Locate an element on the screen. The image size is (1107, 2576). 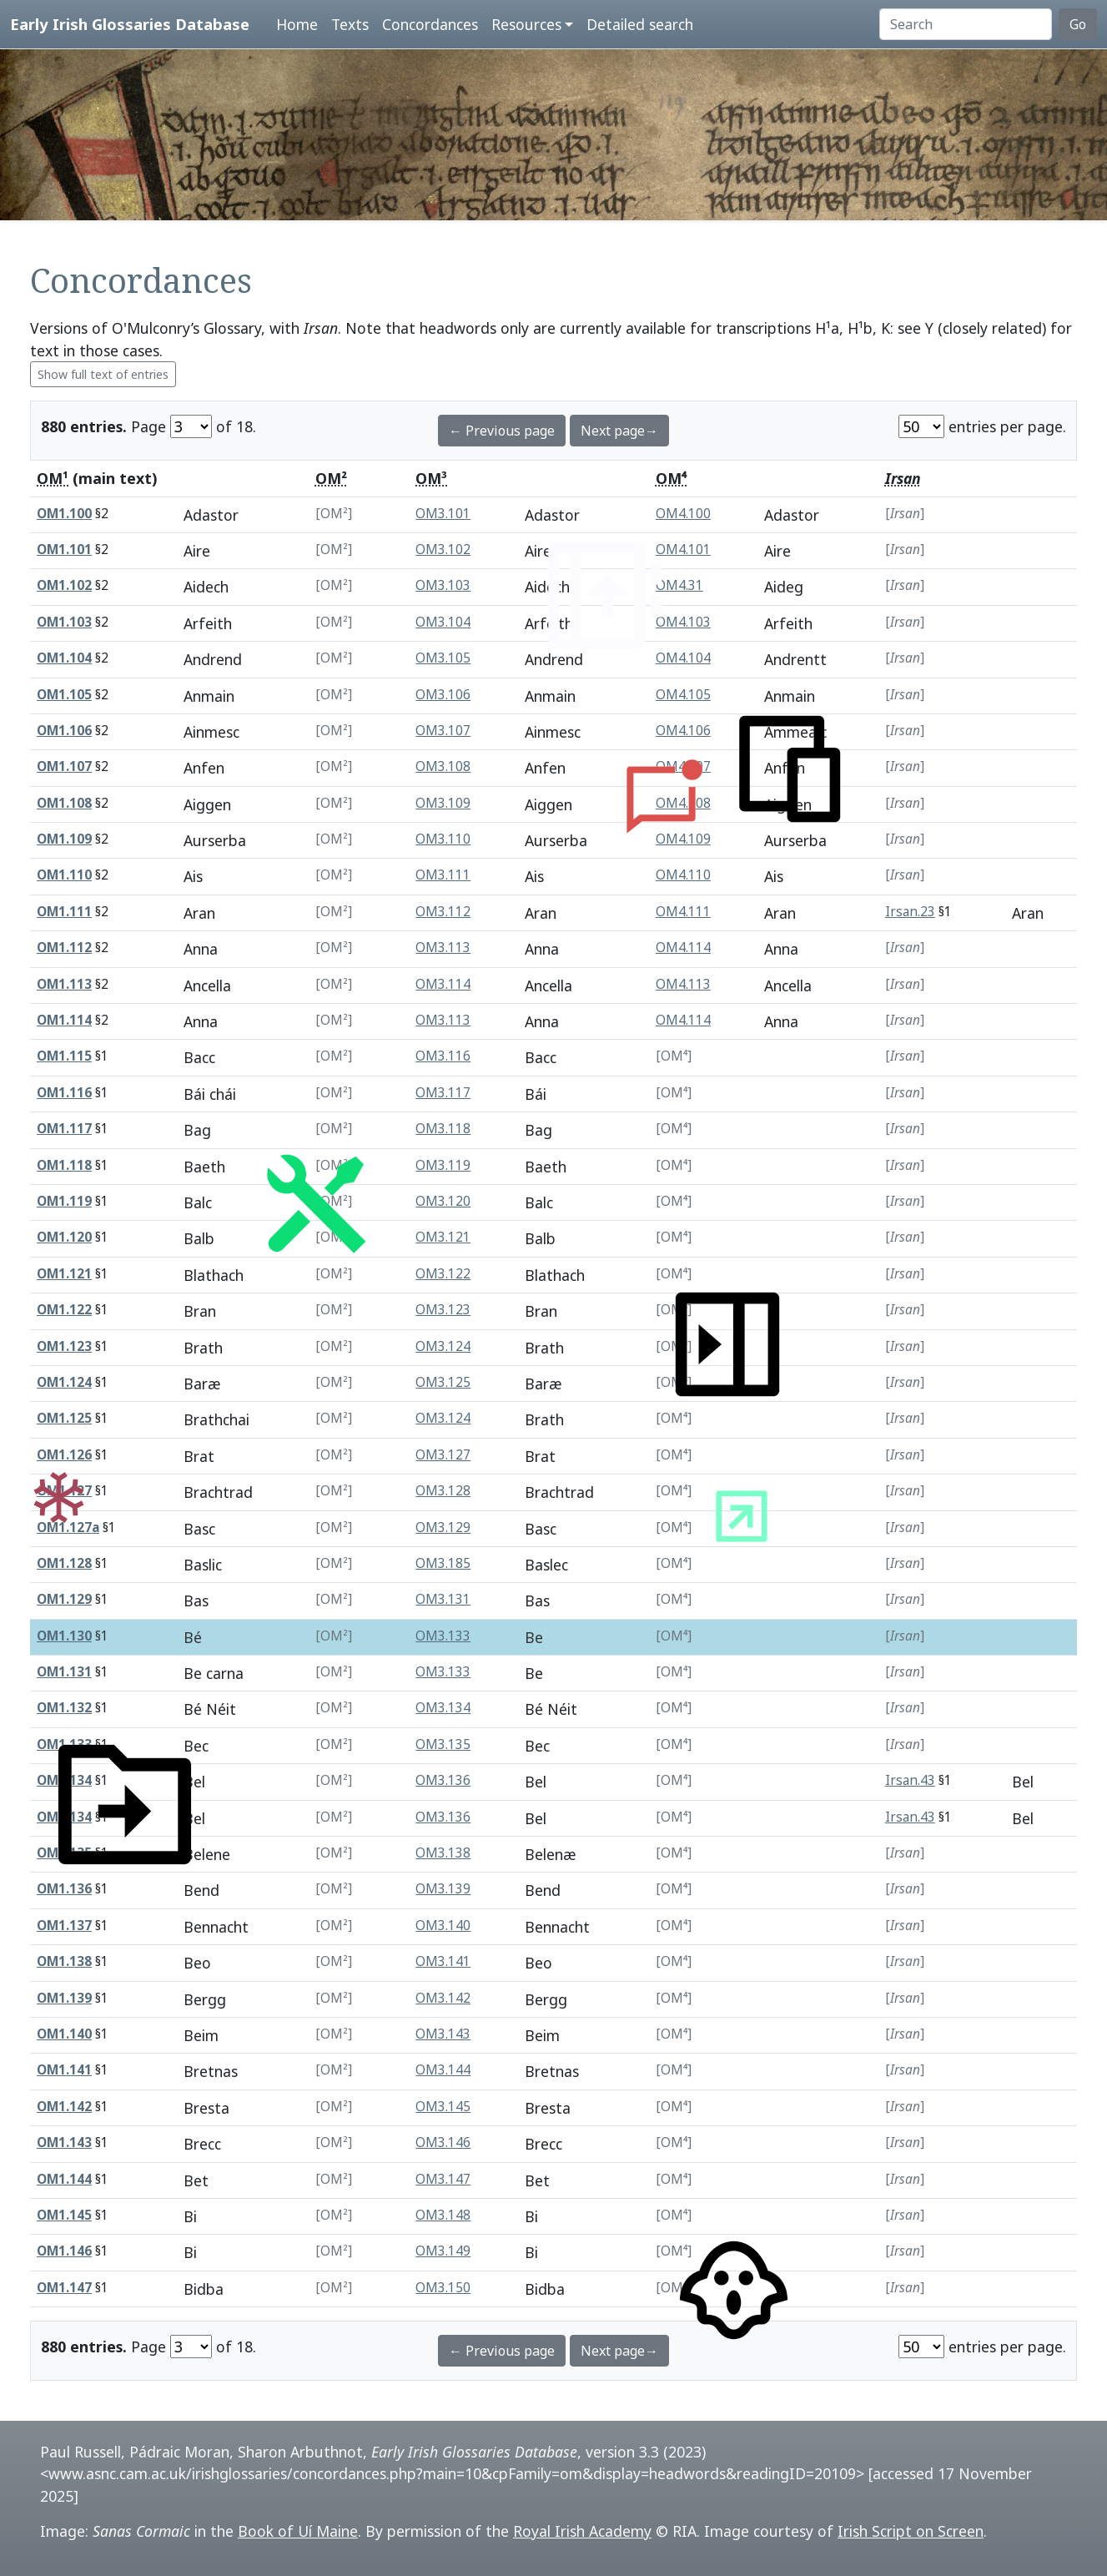
open link in new window is located at coordinates (742, 1516).